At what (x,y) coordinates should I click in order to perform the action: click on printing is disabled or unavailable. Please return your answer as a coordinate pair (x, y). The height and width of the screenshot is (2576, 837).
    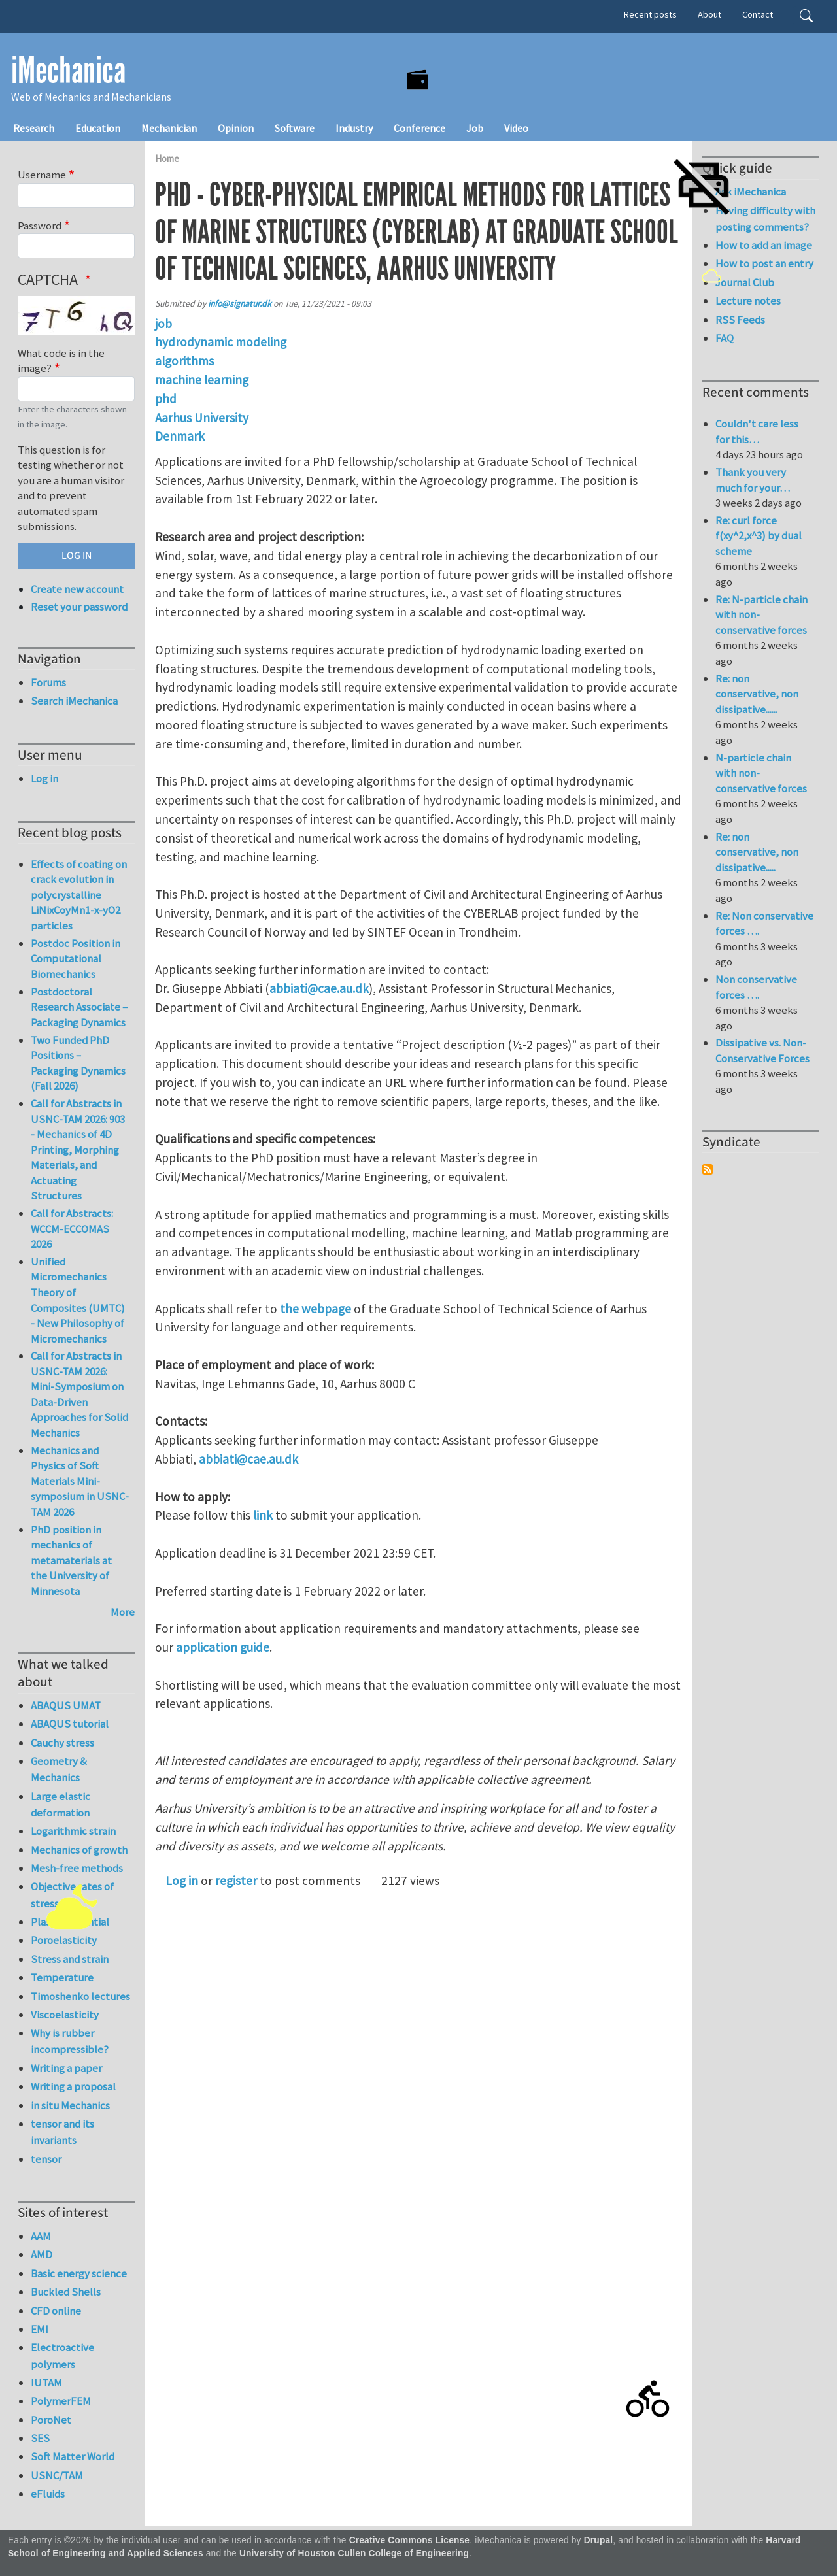
    Looking at the image, I should click on (704, 185).